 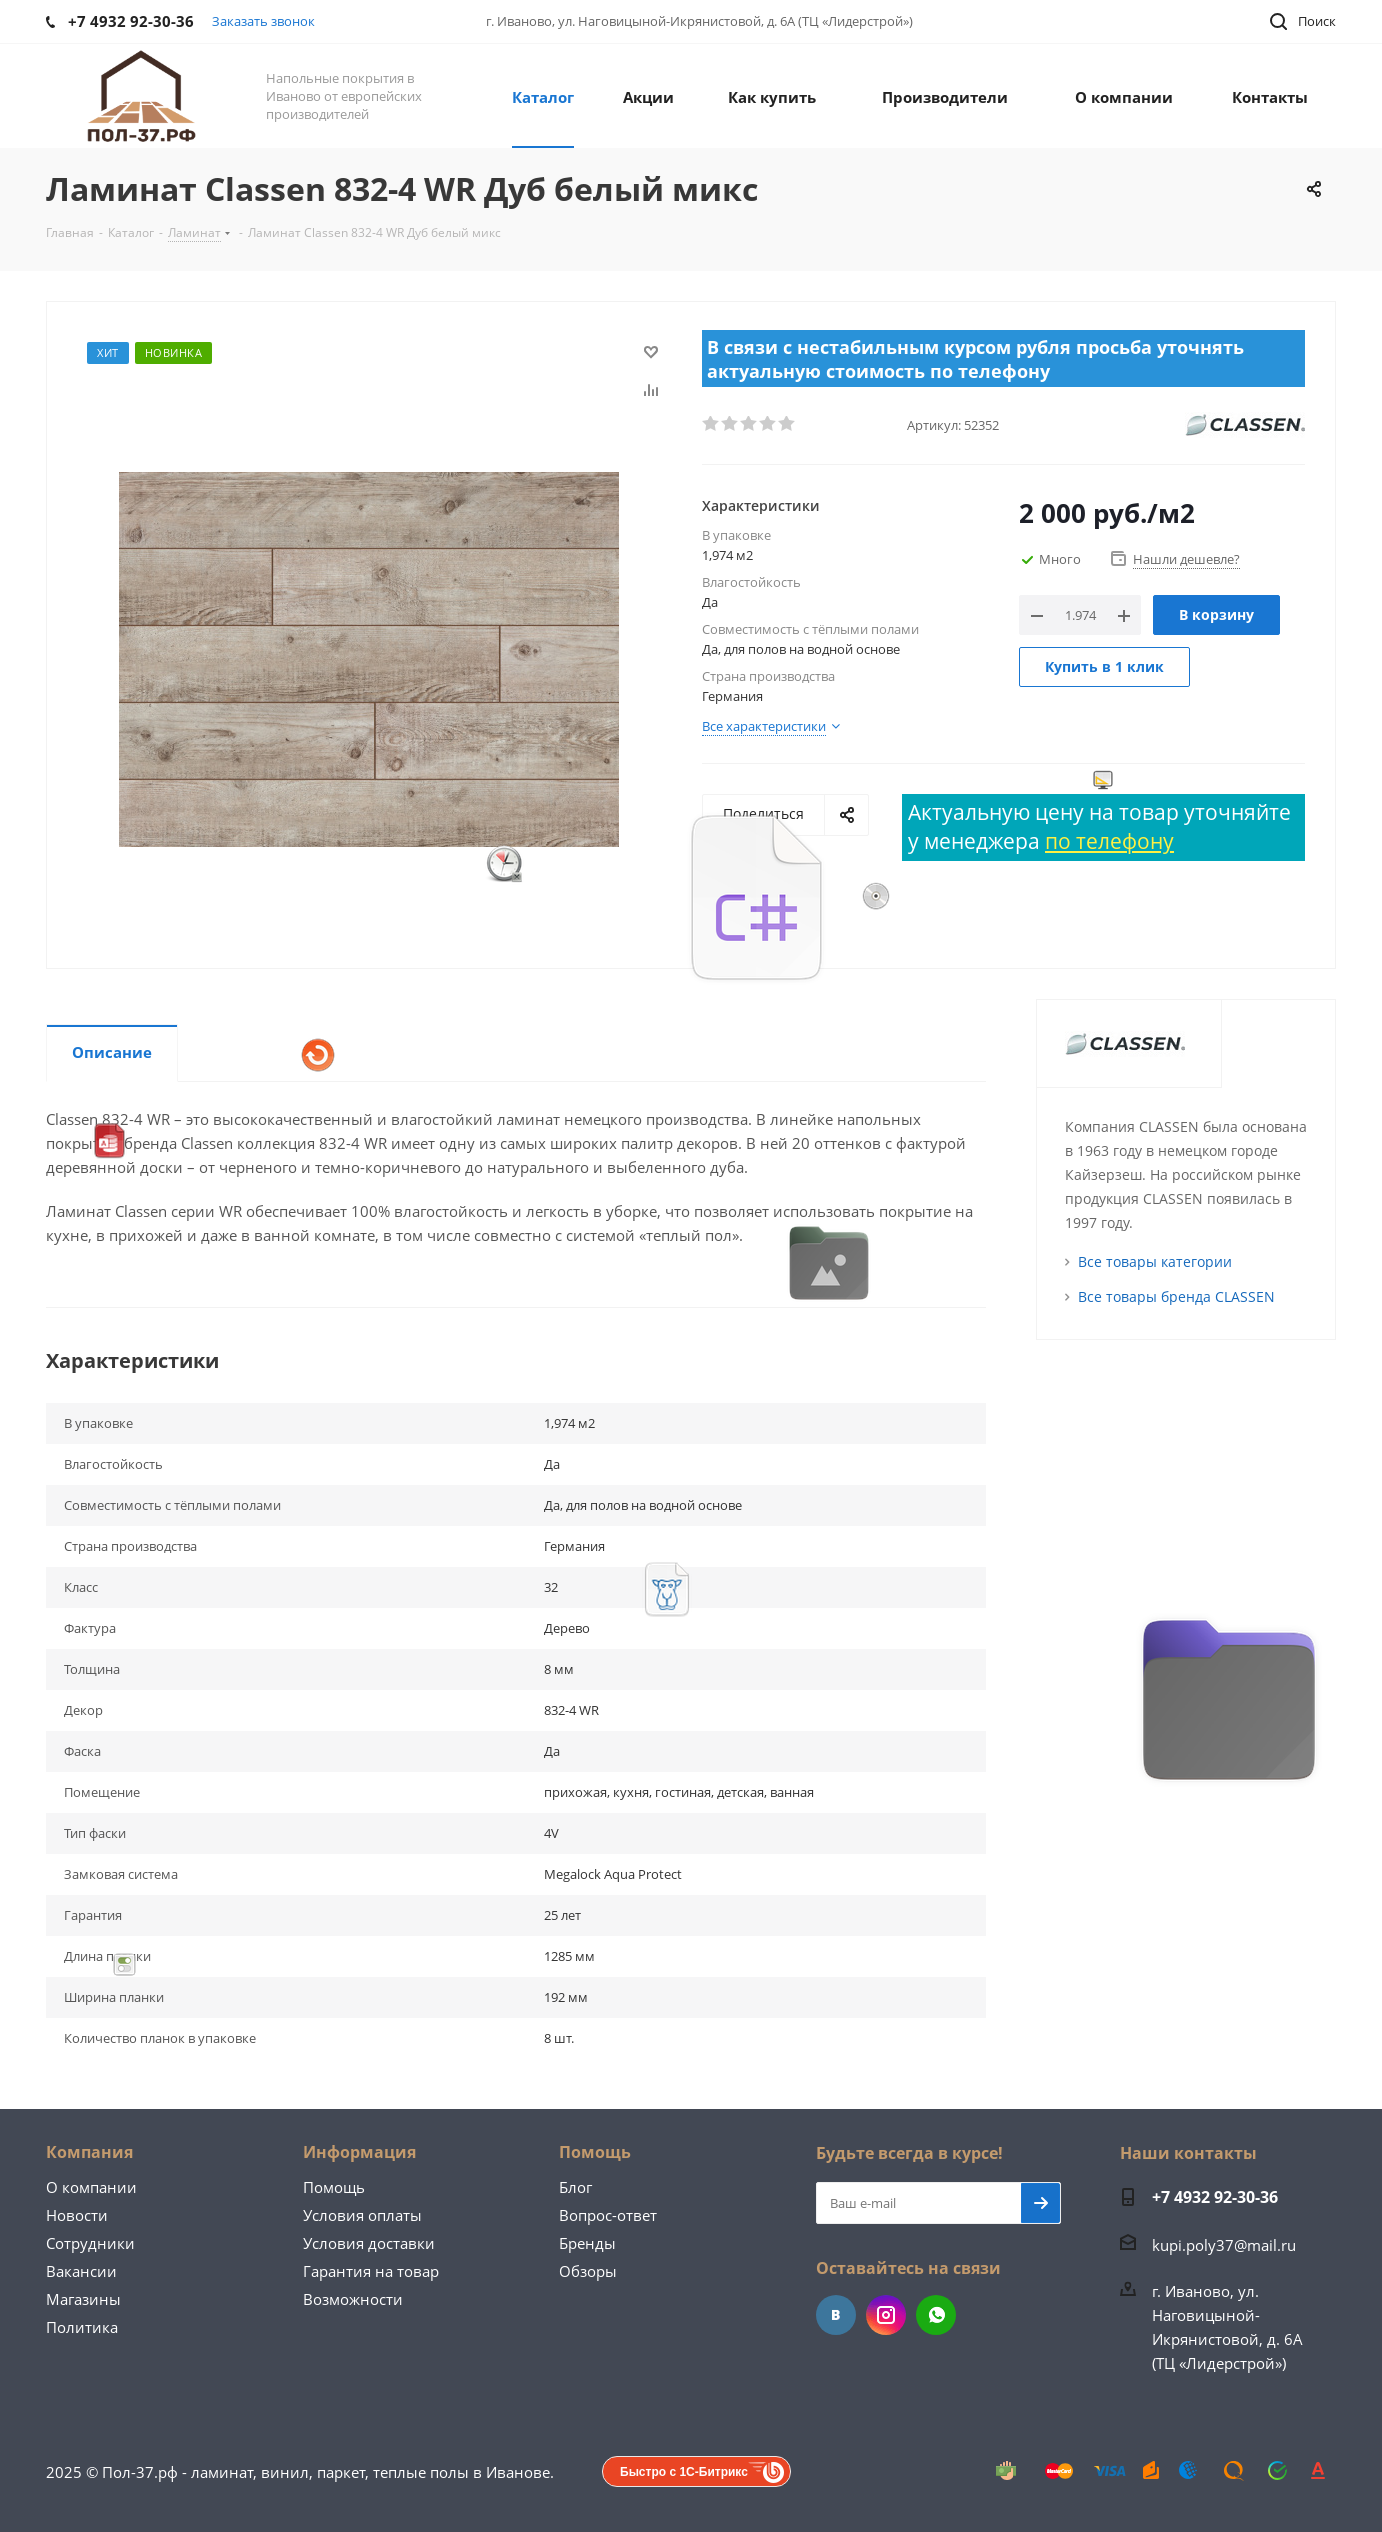 What do you see at coordinates (318, 1055) in the screenshot?
I see `open ubuntu livepatch settings` at bounding box center [318, 1055].